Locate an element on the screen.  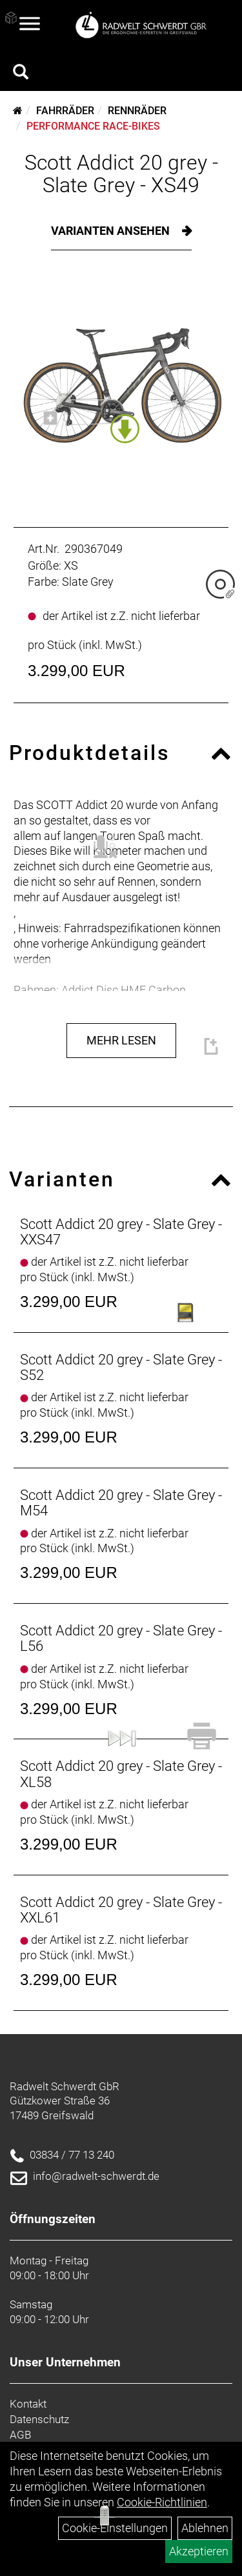
microphone is muted is located at coordinates (105, 846).